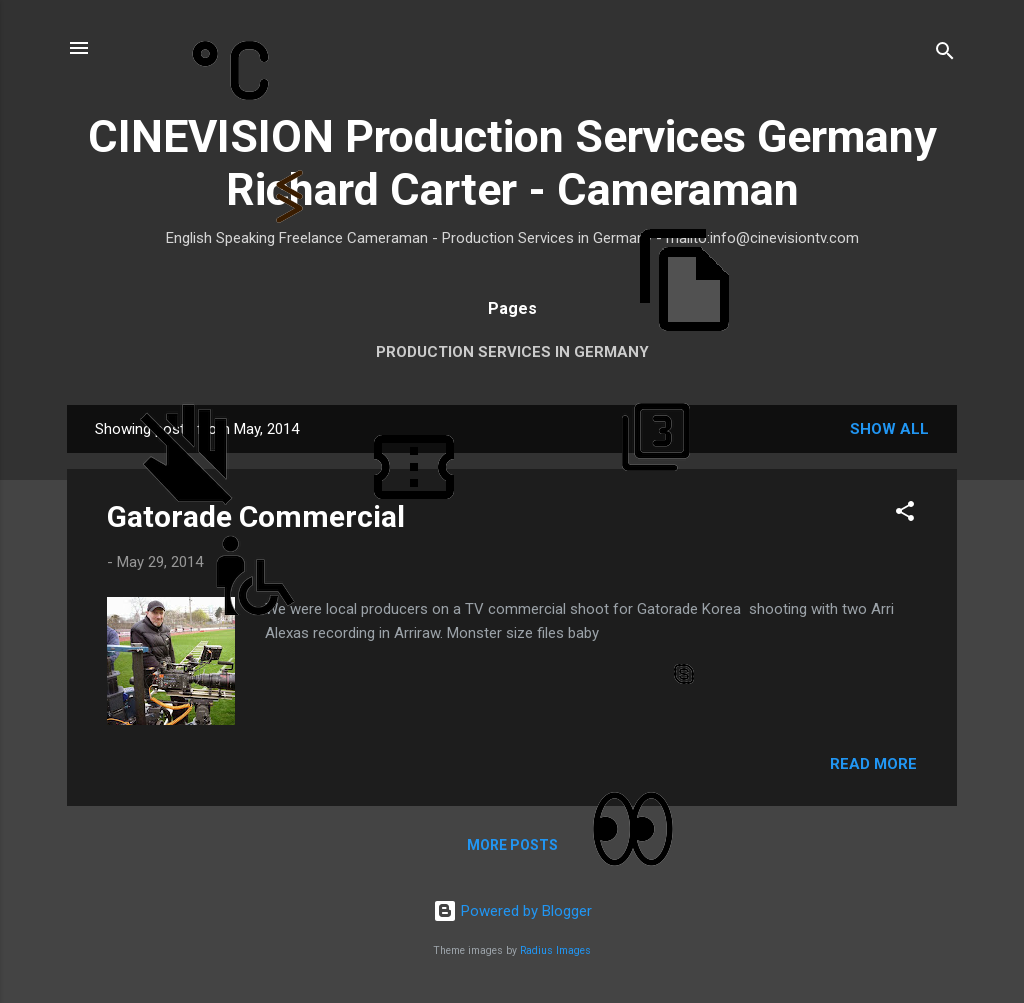  I want to click on do not touch - indicates touchscreen disabled, so click(189, 455).